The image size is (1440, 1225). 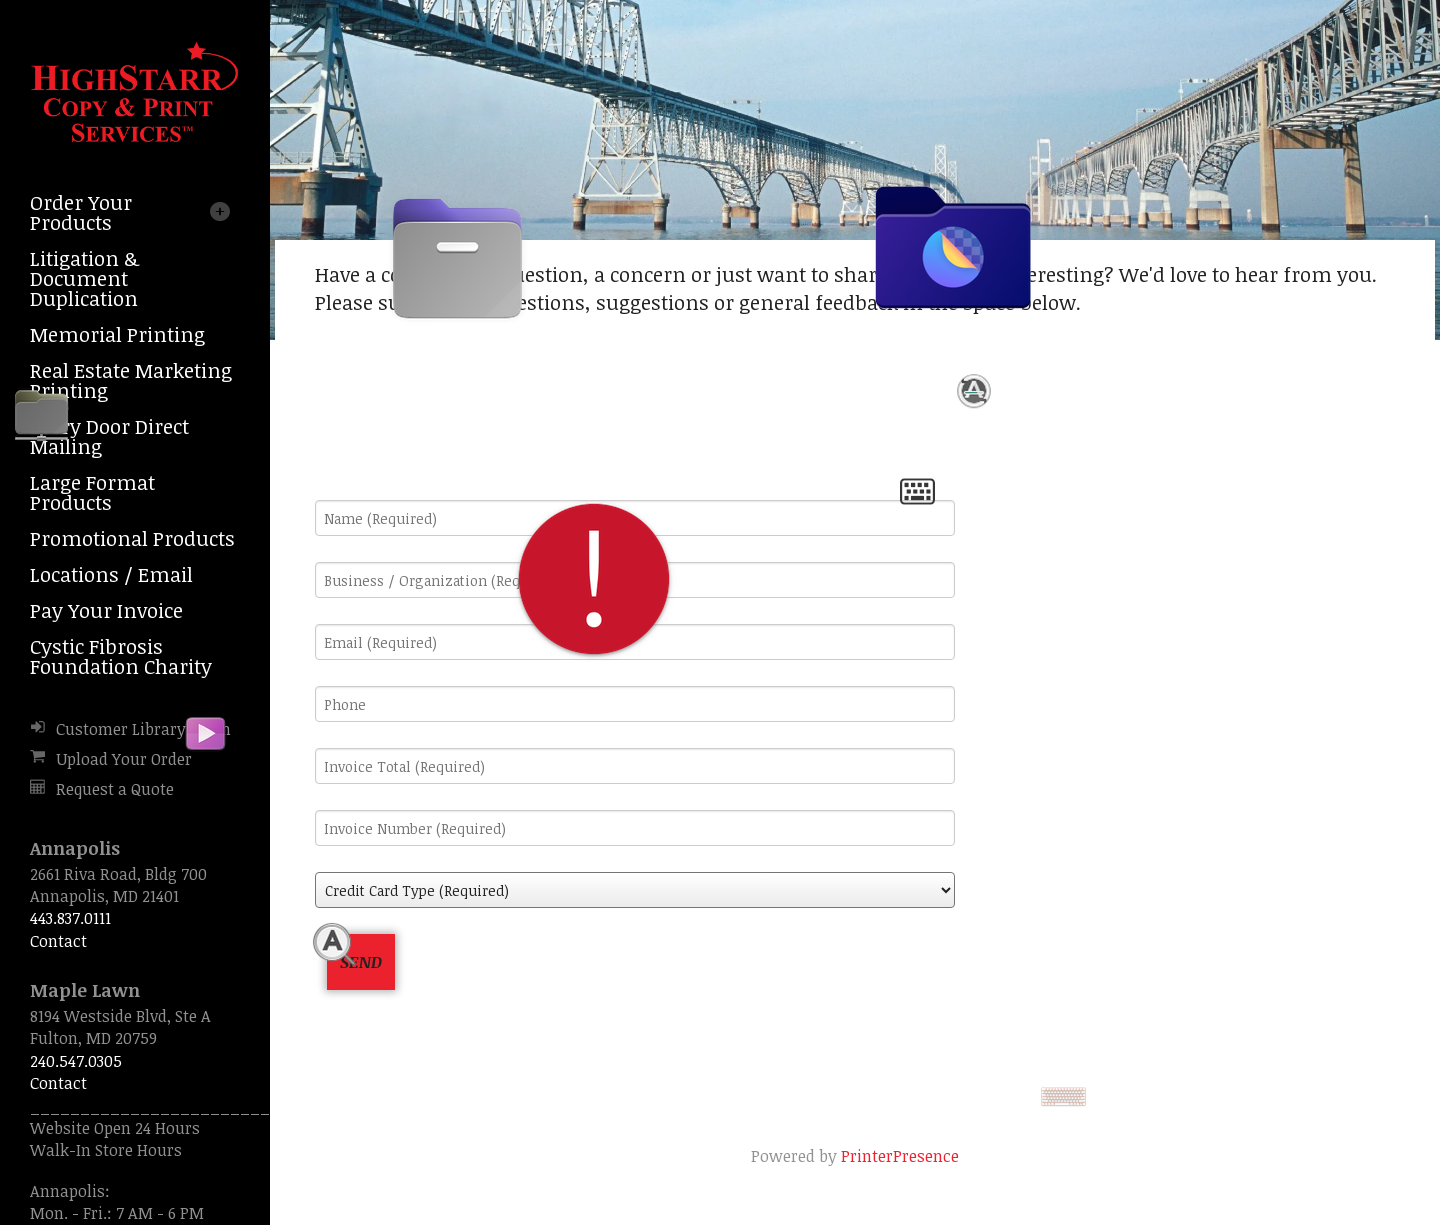 What do you see at coordinates (334, 944) in the screenshot?
I see `find text or search within a document` at bounding box center [334, 944].